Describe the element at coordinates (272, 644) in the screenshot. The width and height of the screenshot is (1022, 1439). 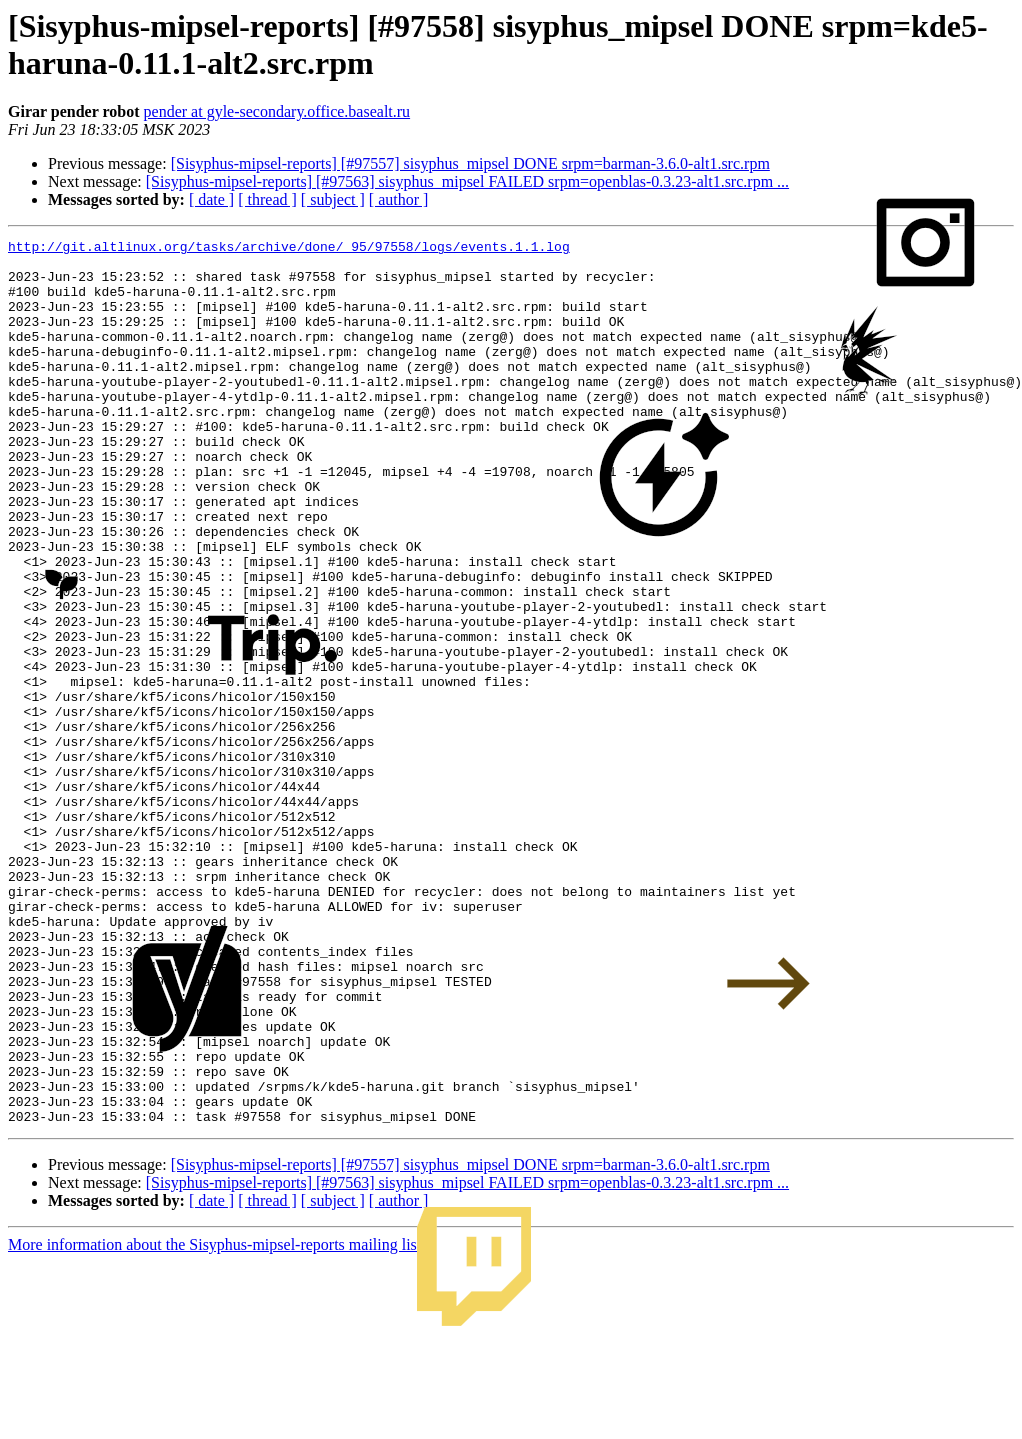
I see `open the Trip.com app` at that location.